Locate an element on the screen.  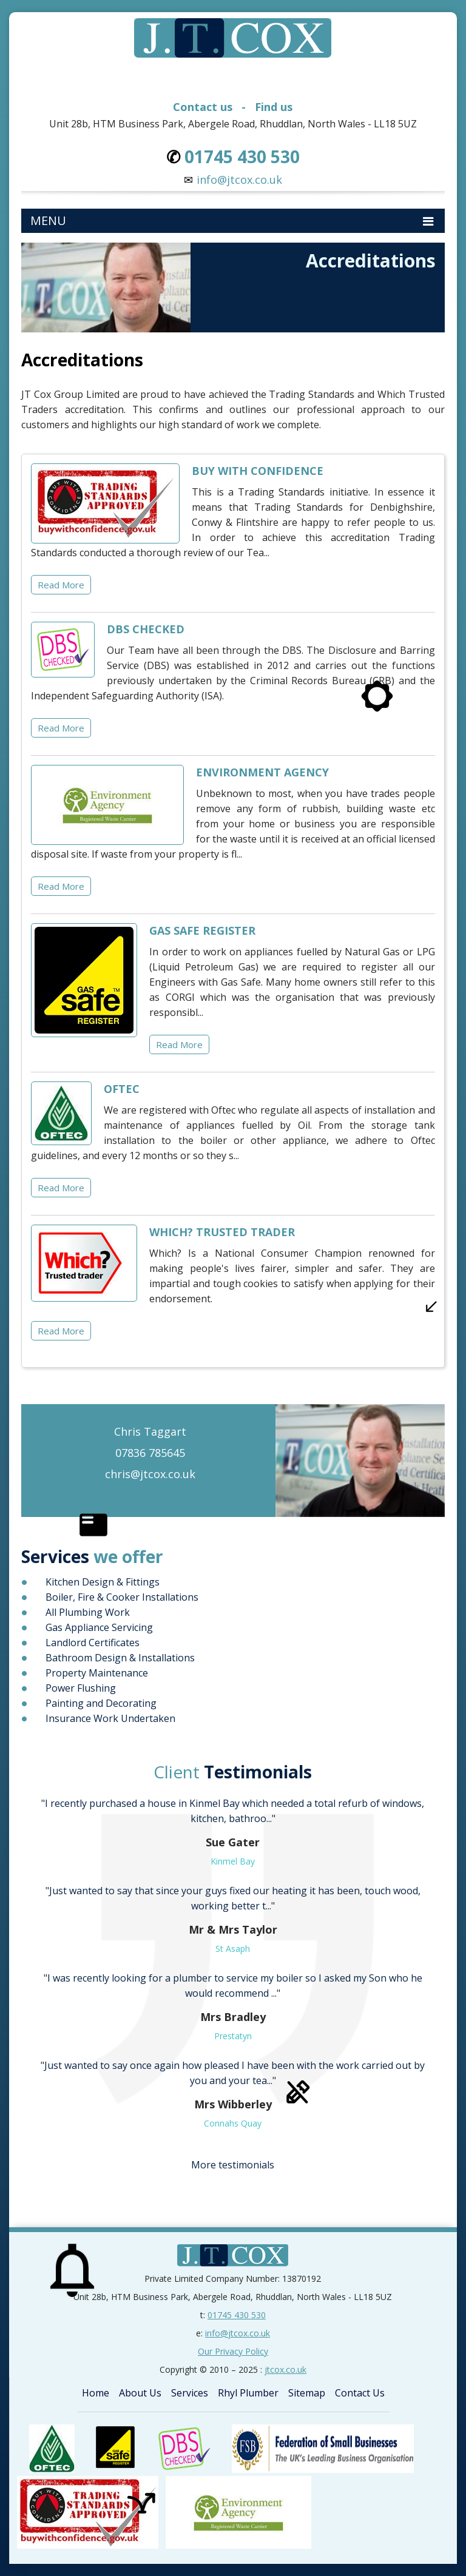
view notifications is located at coordinates (72, 2270).